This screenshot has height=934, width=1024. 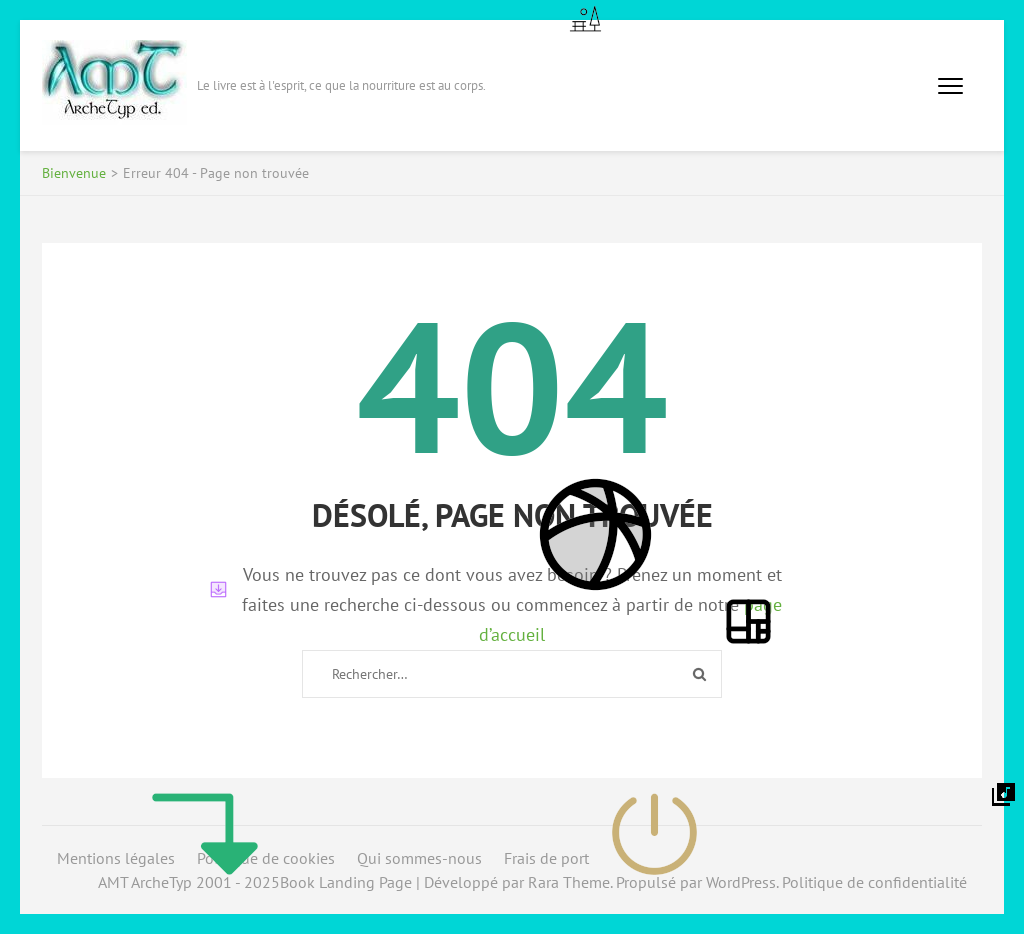 I want to click on access your music library, so click(x=1003, y=794).